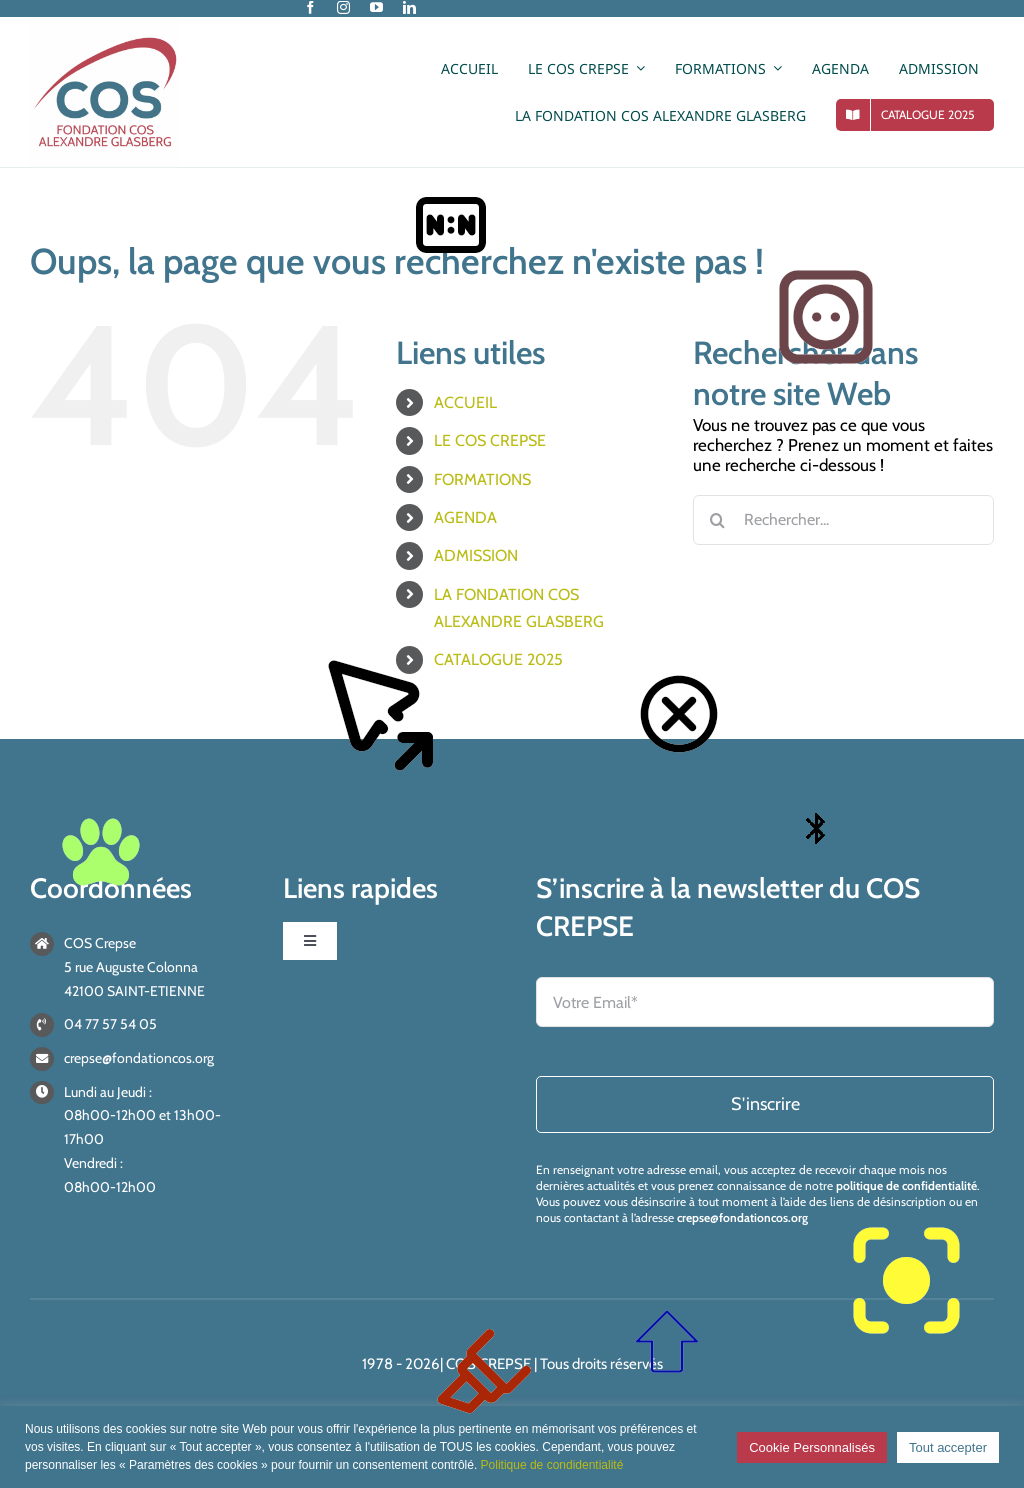 The height and width of the screenshot is (1488, 1024). Describe the element at coordinates (826, 317) in the screenshot. I see `select tumble dry normal setting` at that location.